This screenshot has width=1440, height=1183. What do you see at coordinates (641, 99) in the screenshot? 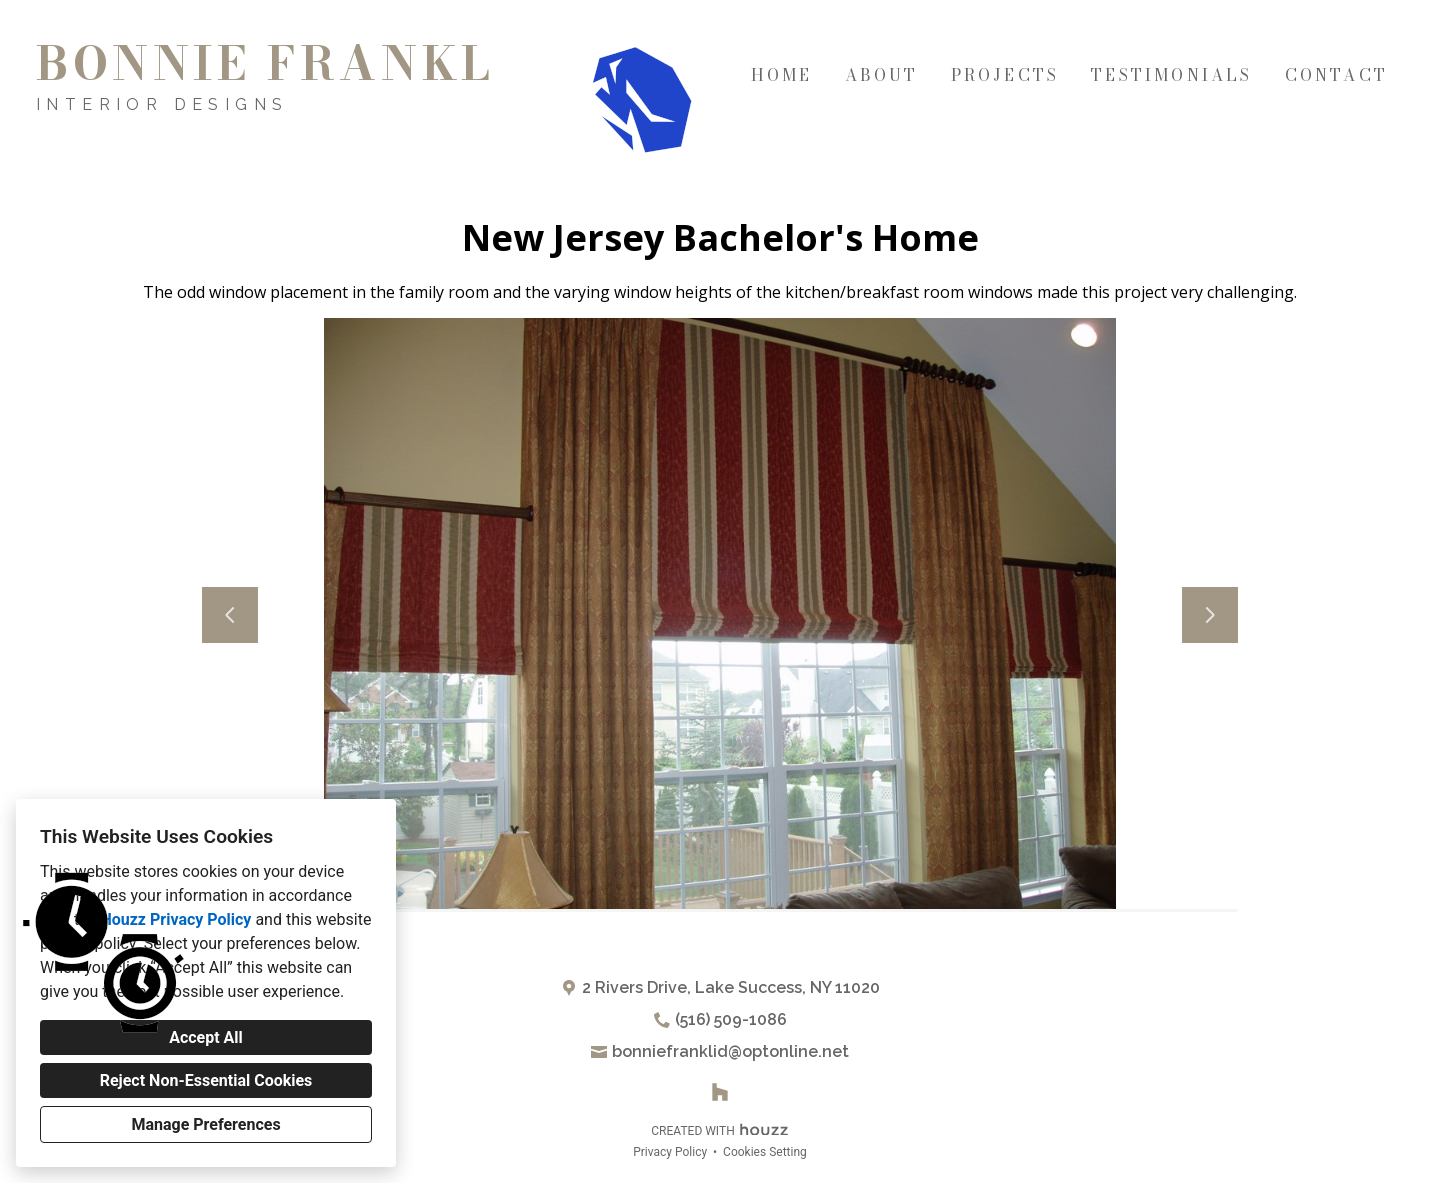
I see `represents a rock or stone resource in a game` at bounding box center [641, 99].